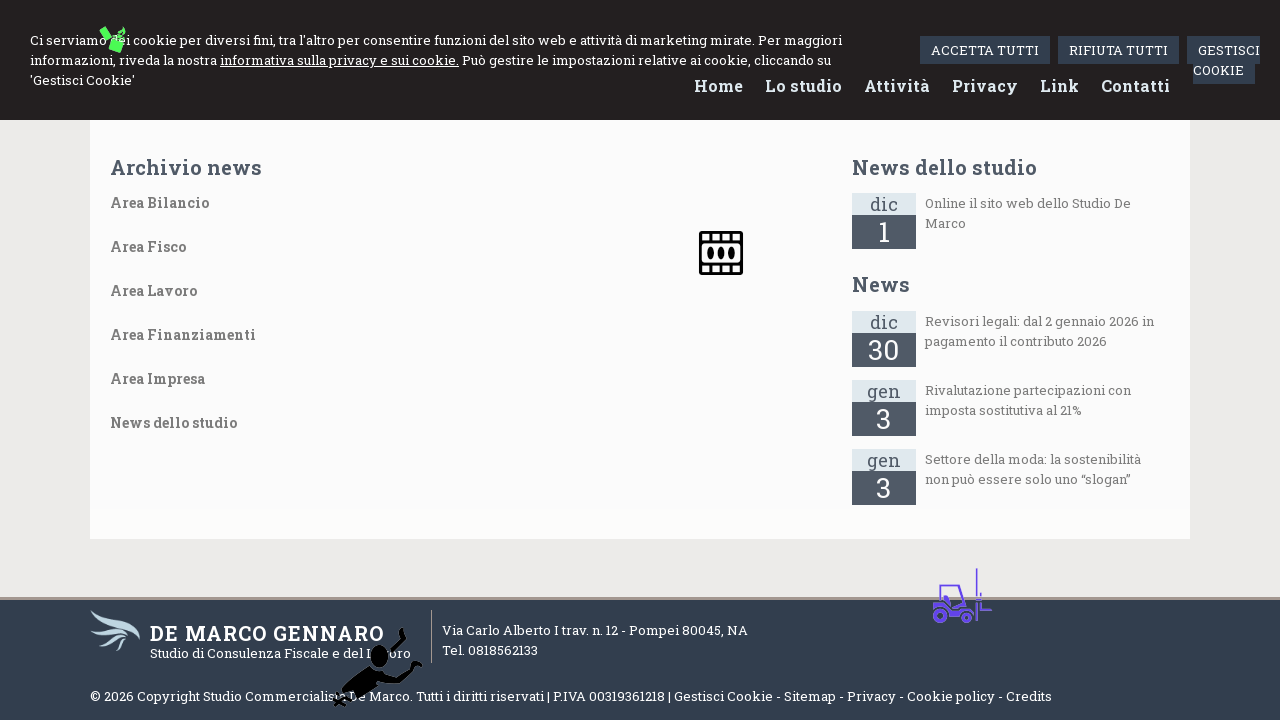 The image size is (1280, 720). What do you see at coordinates (112, 39) in the screenshot?
I see `ignite or activate a fire-related feature` at bounding box center [112, 39].